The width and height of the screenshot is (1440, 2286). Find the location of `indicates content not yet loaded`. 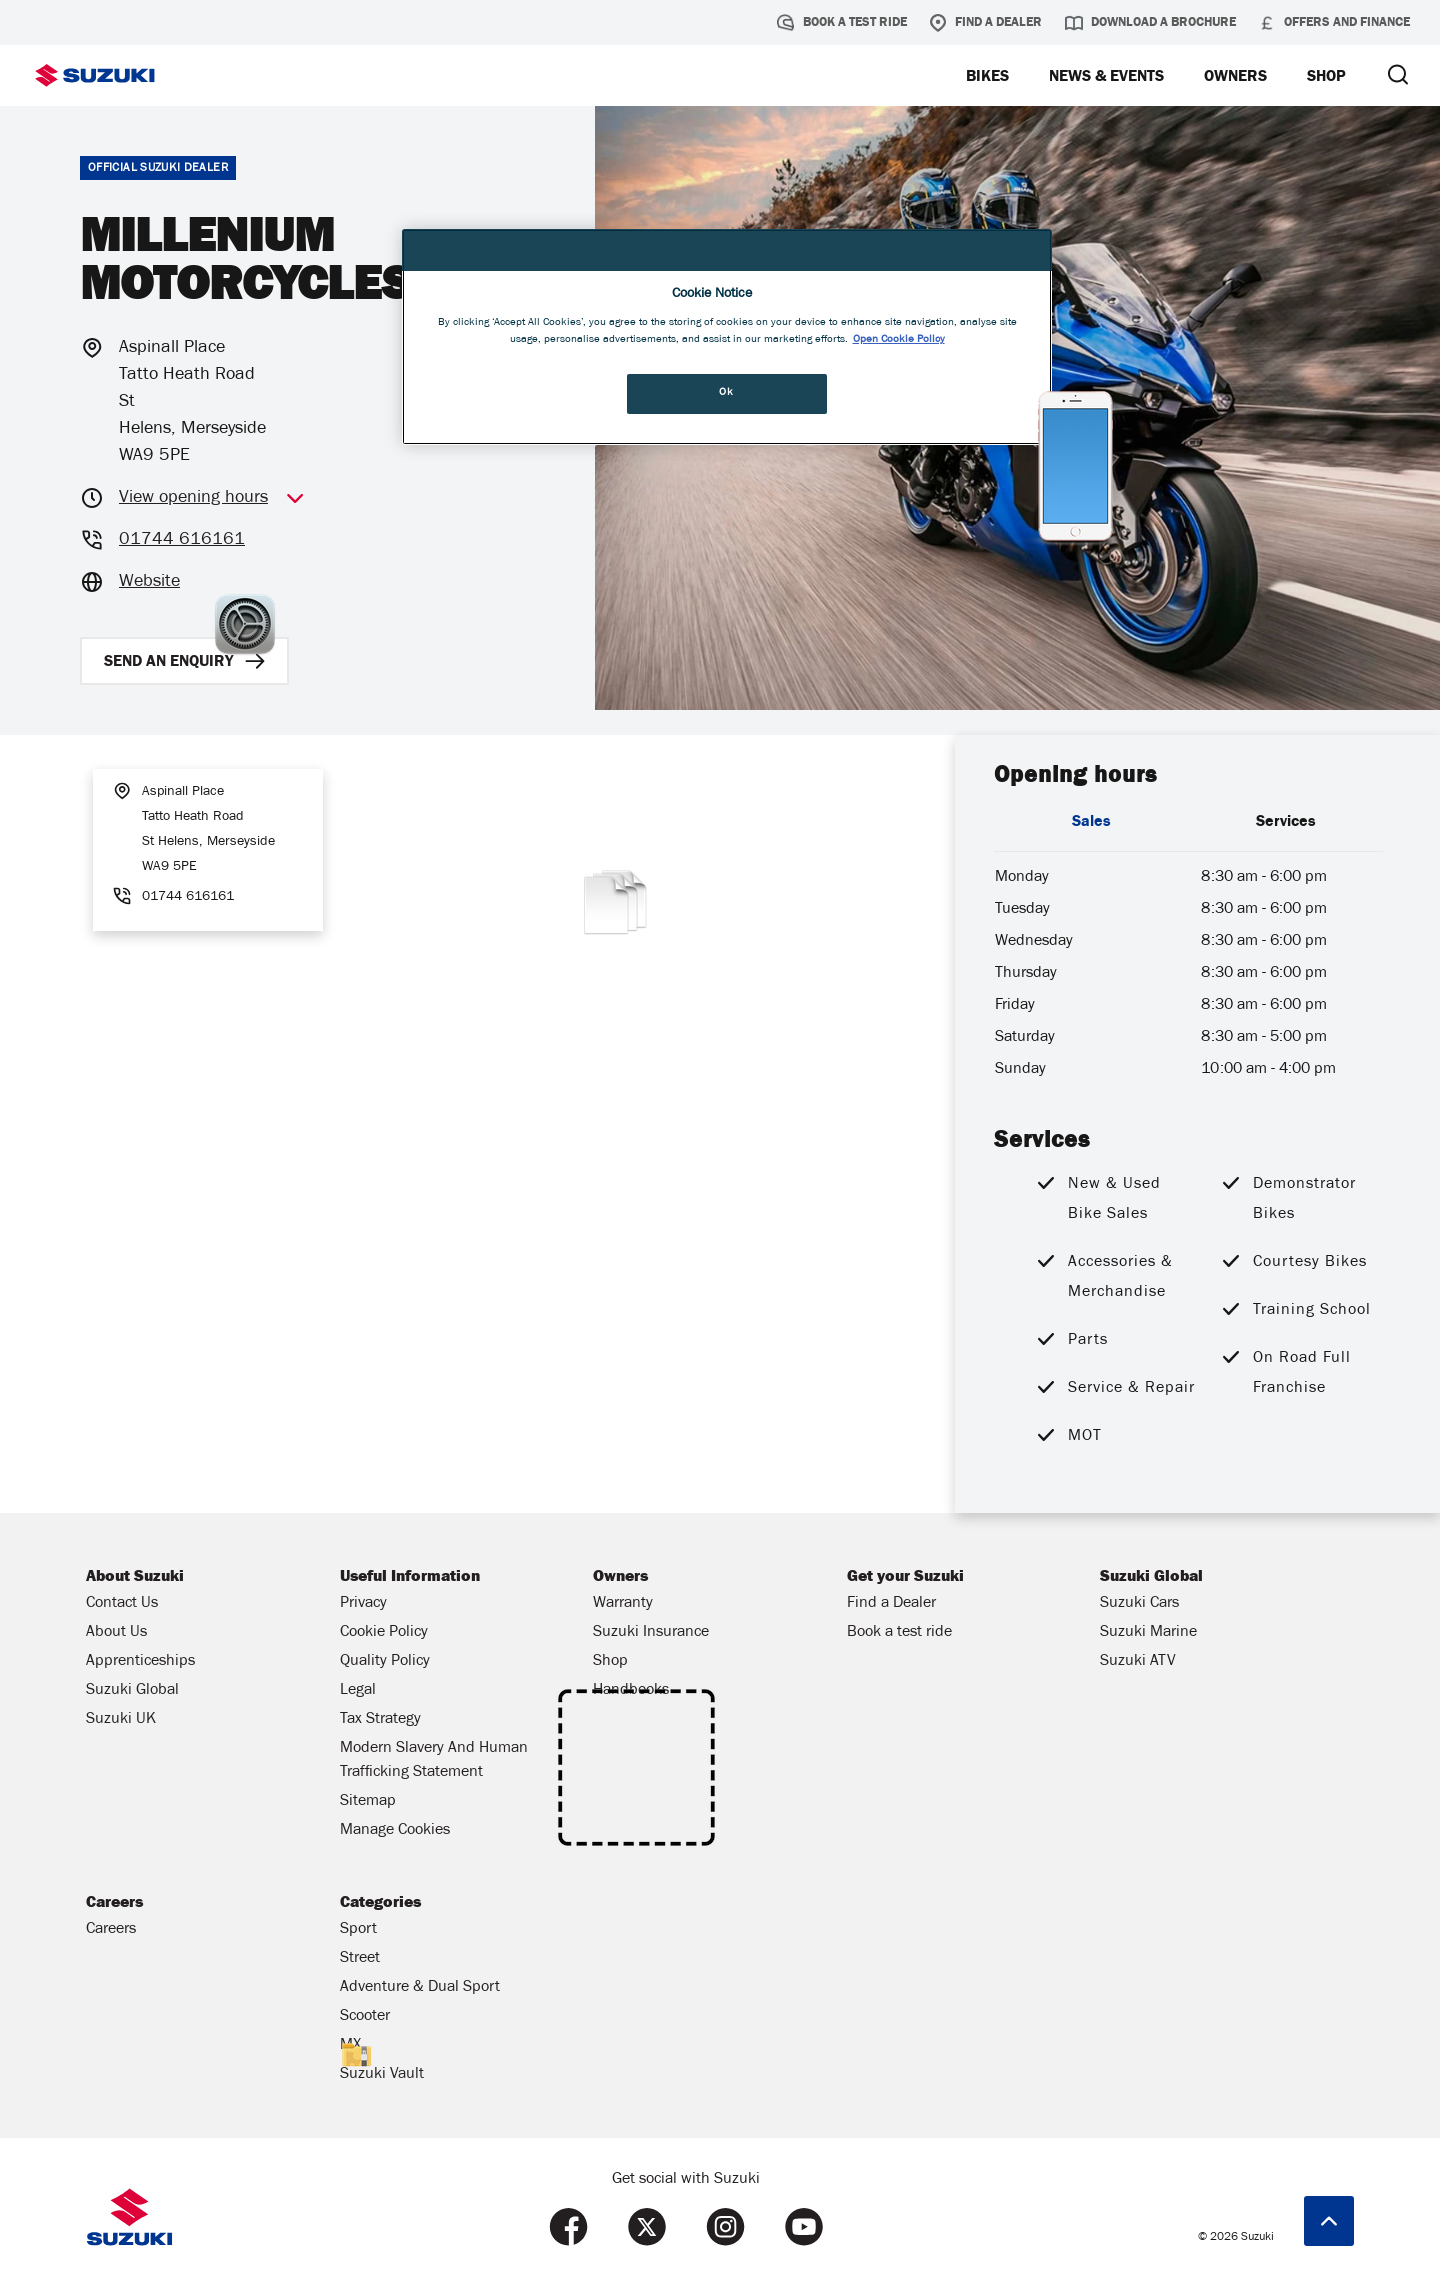

indicates content not yet loaded is located at coordinates (636, 1767).